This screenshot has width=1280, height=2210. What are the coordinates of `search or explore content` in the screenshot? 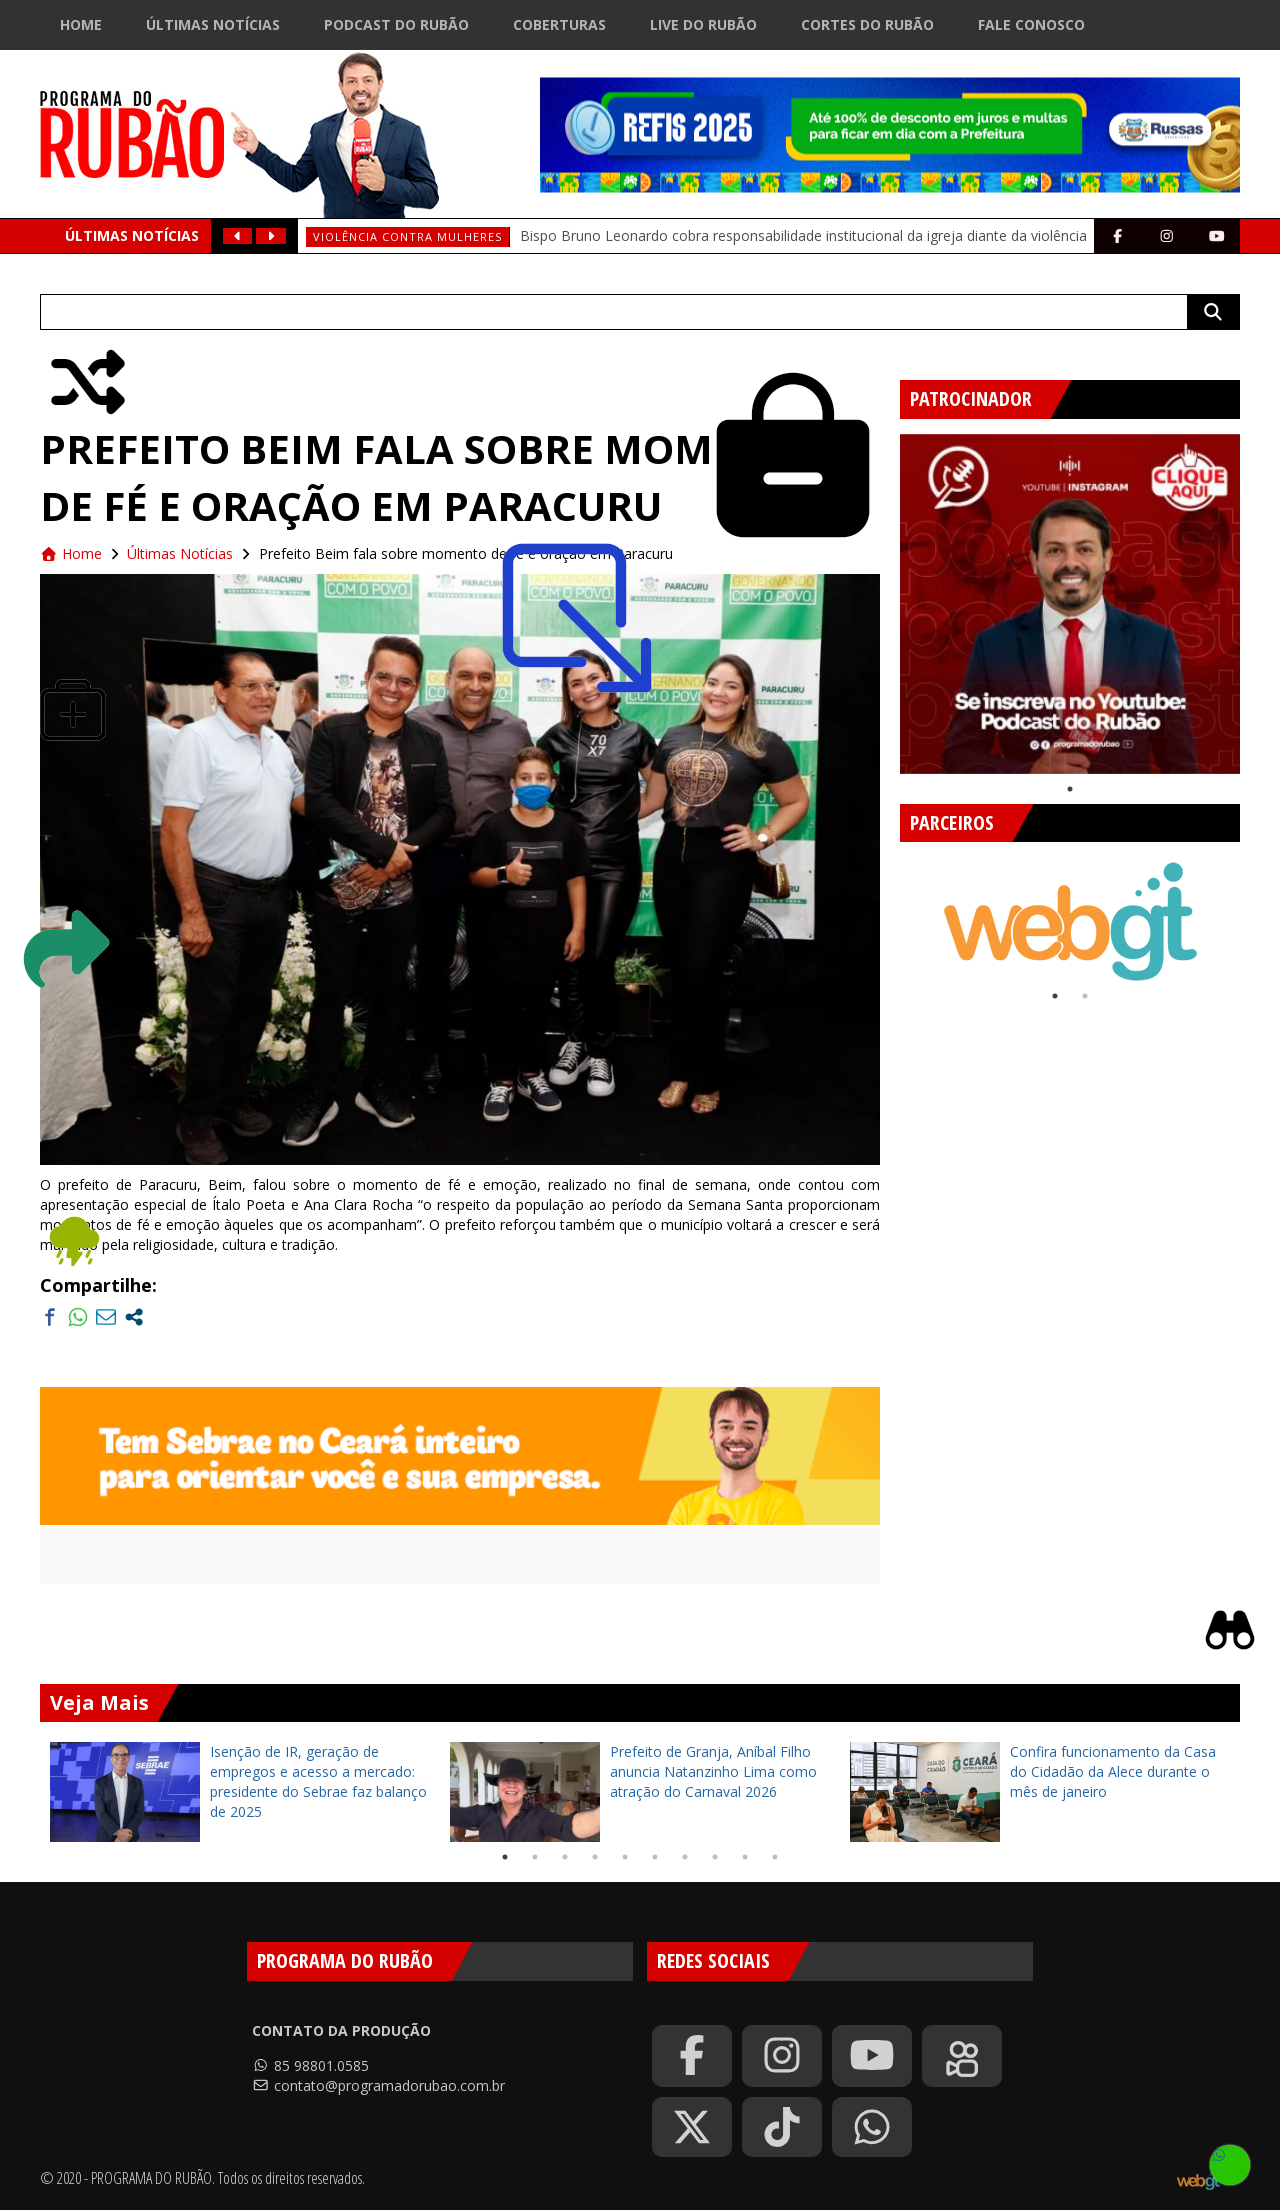 It's located at (1230, 1630).